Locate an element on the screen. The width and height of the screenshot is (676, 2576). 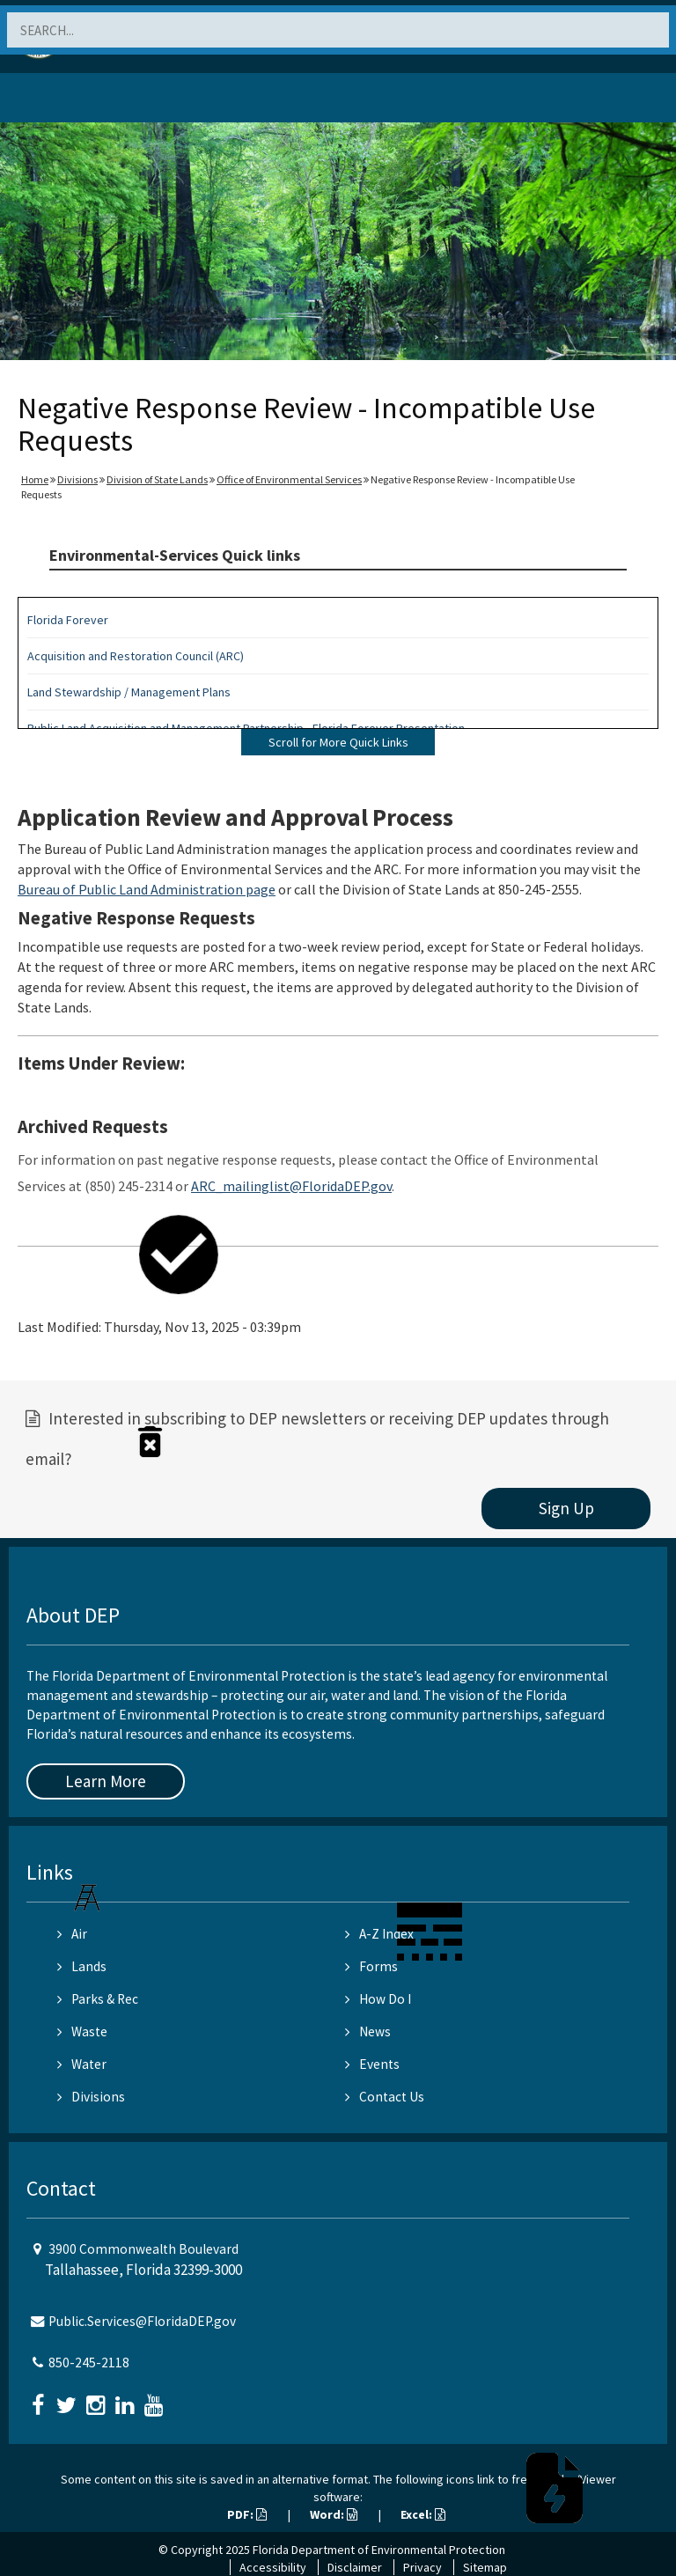
permanently delete an item is located at coordinates (150, 1441).